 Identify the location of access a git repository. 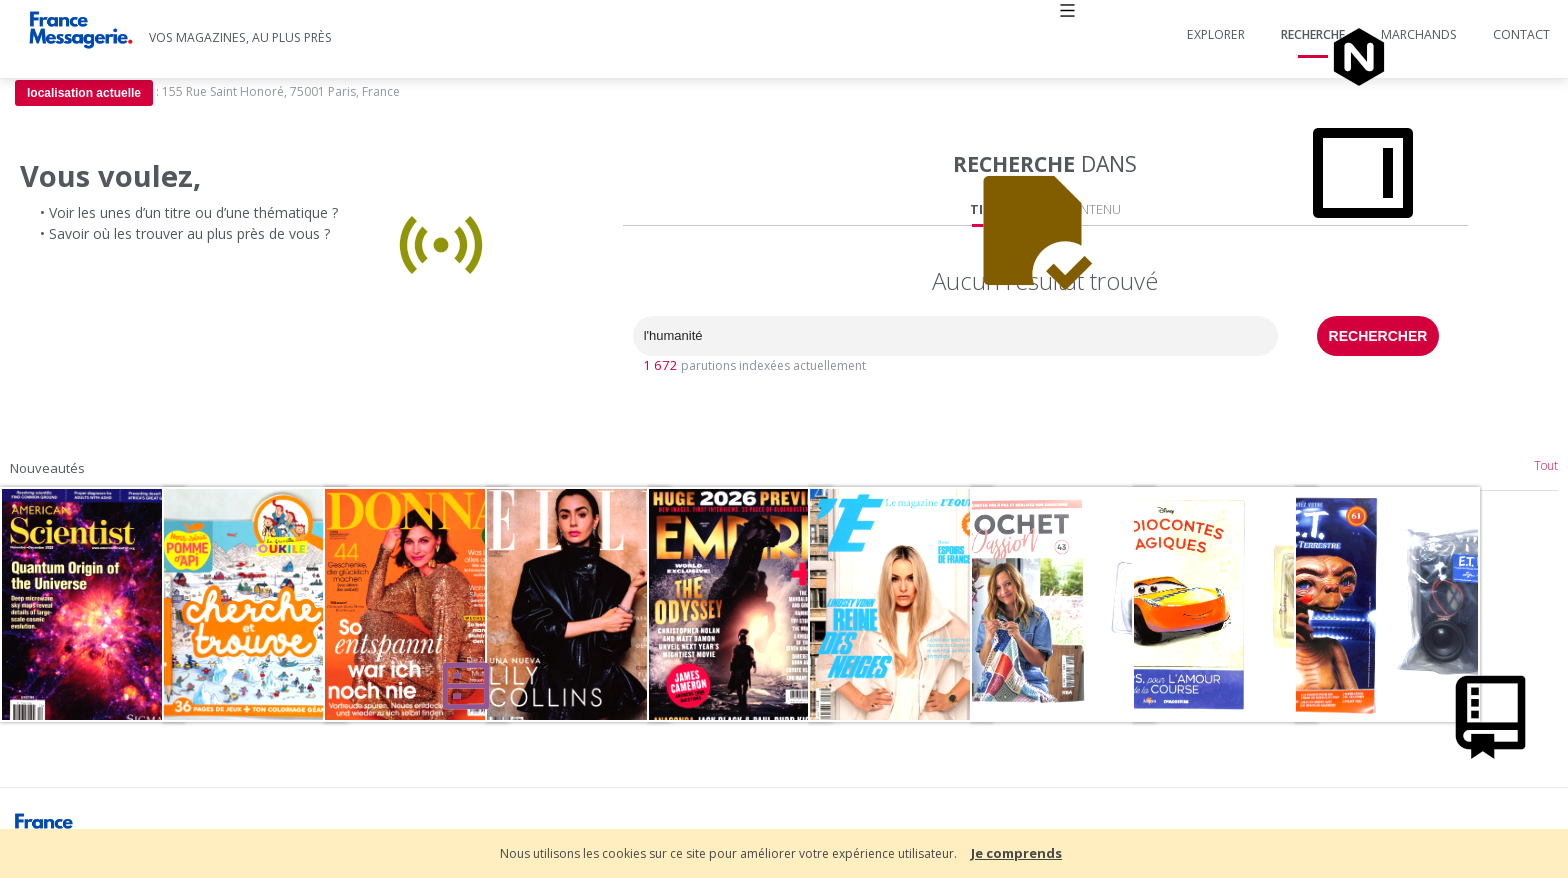
(1490, 714).